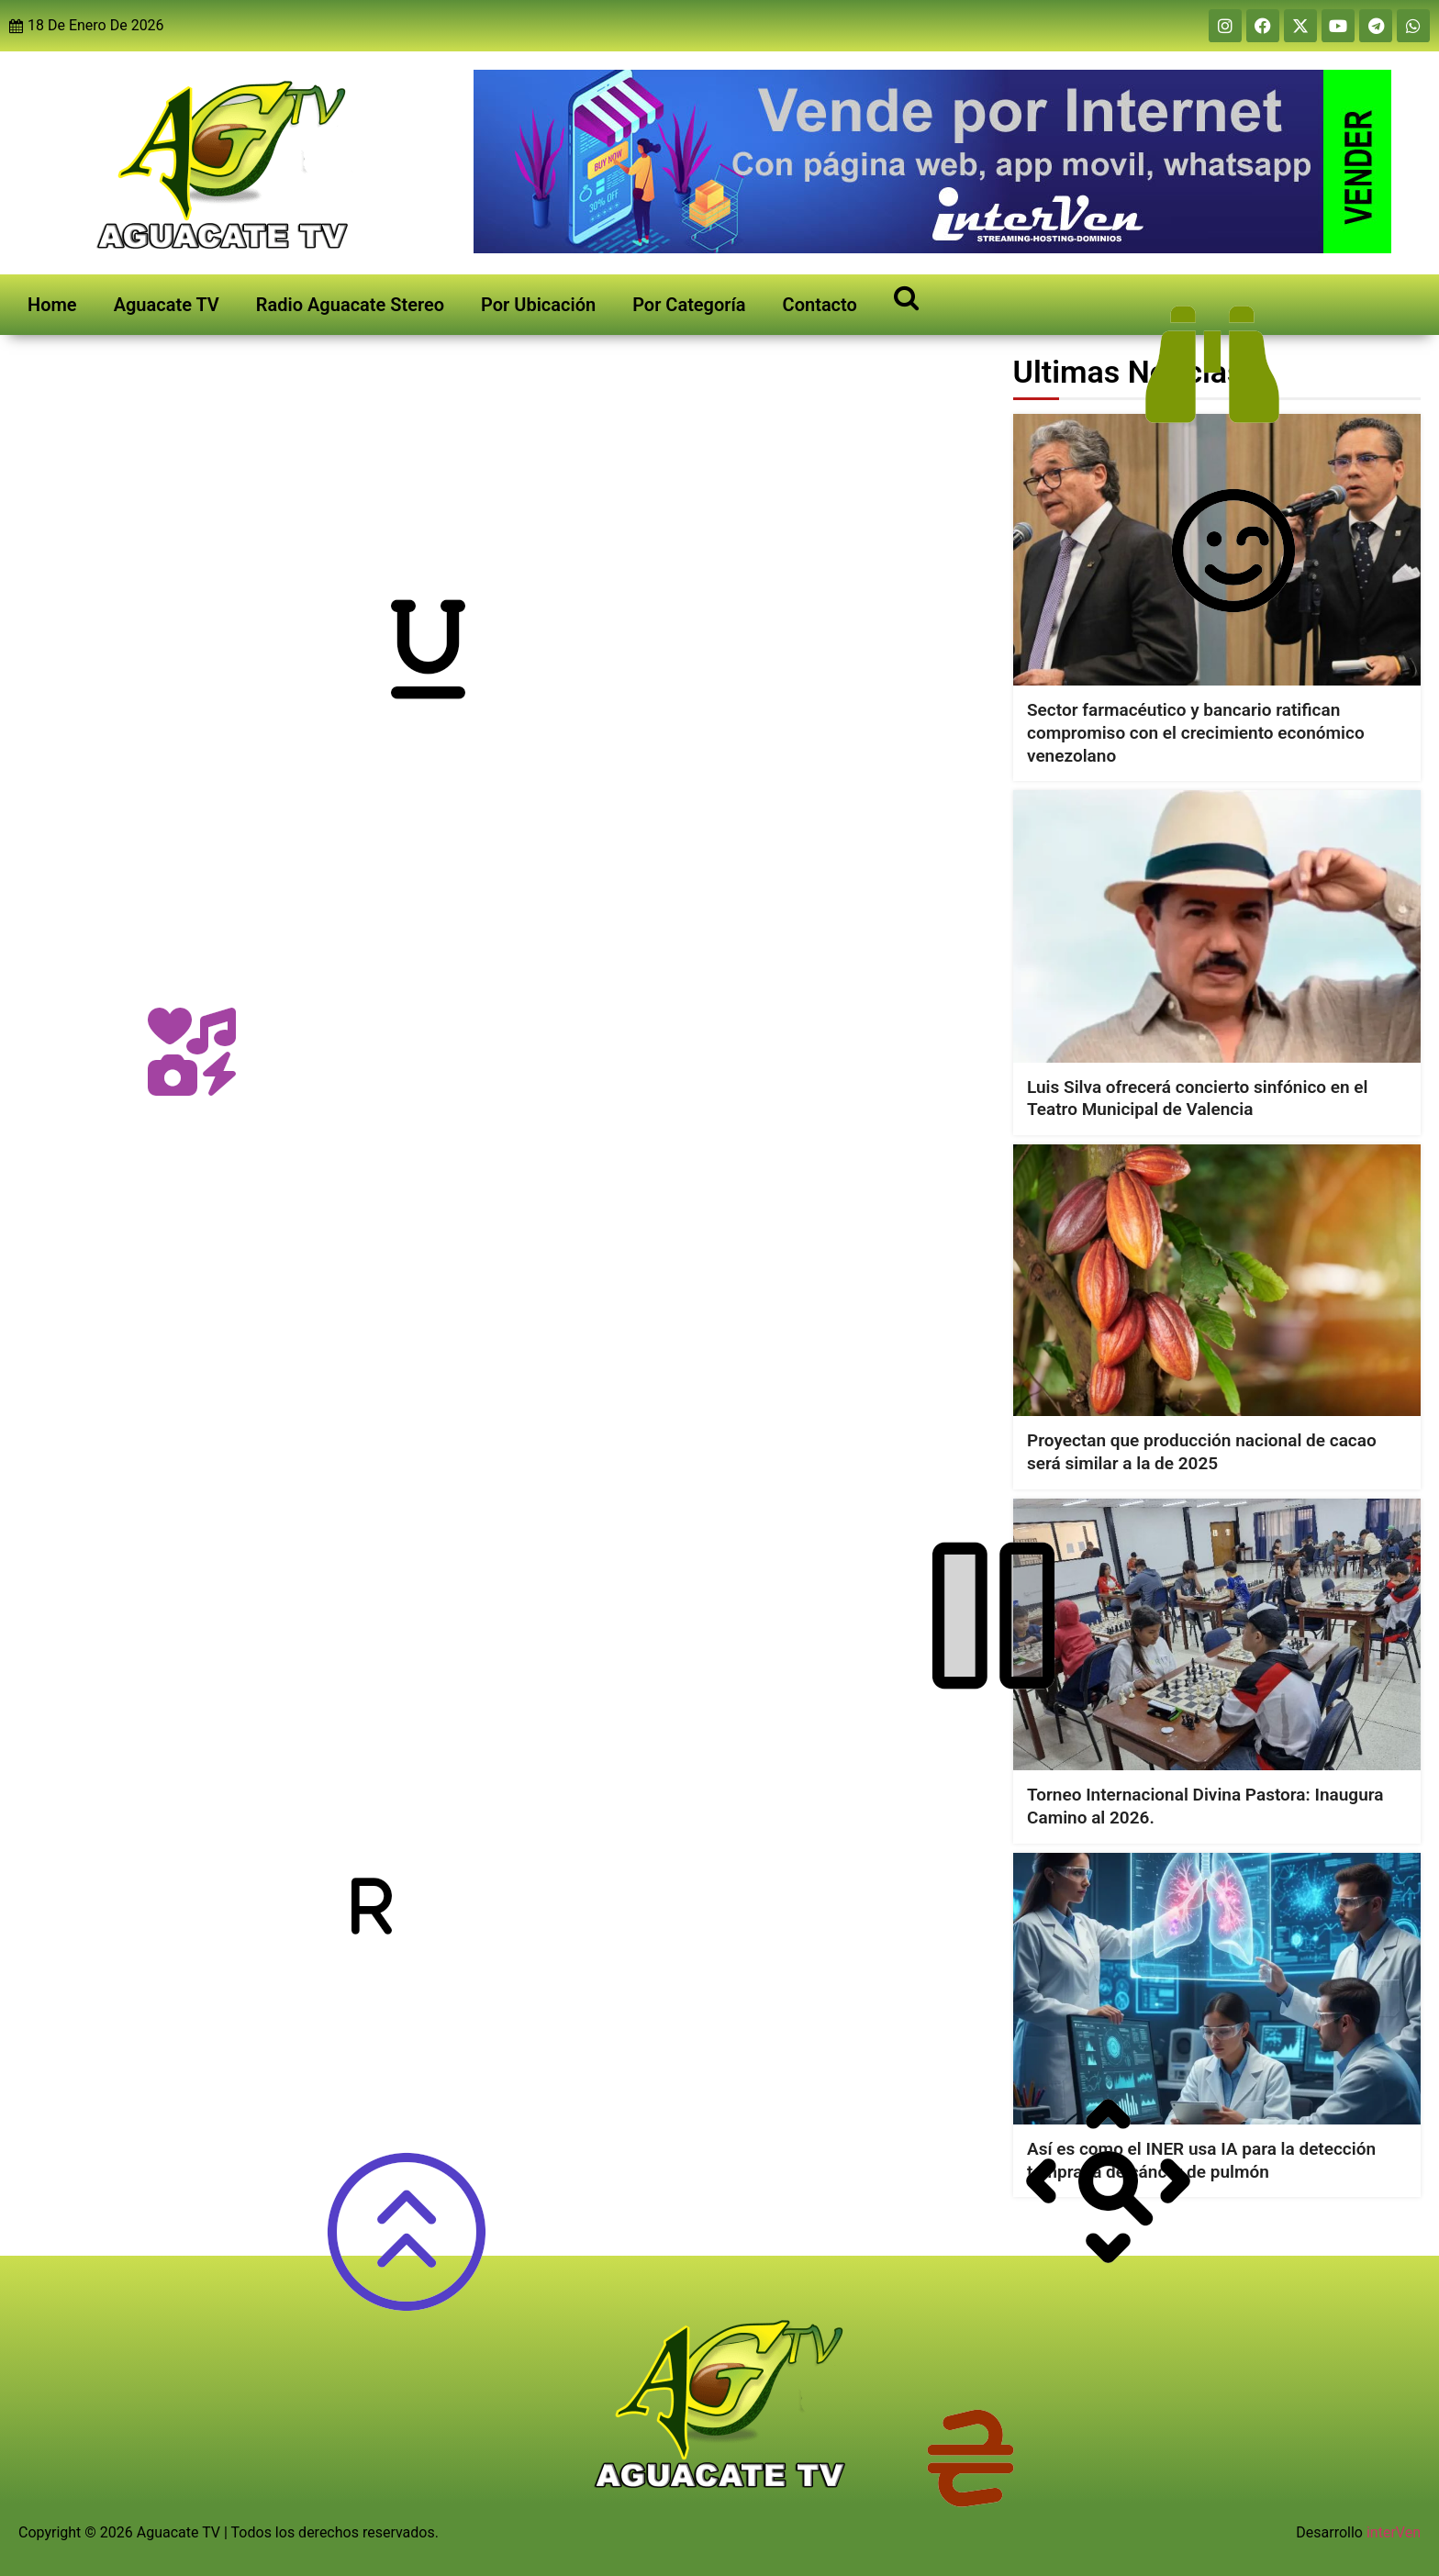 This screenshot has height=2576, width=1439. Describe the element at coordinates (192, 1052) in the screenshot. I see `browse icon library or icon collection` at that location.